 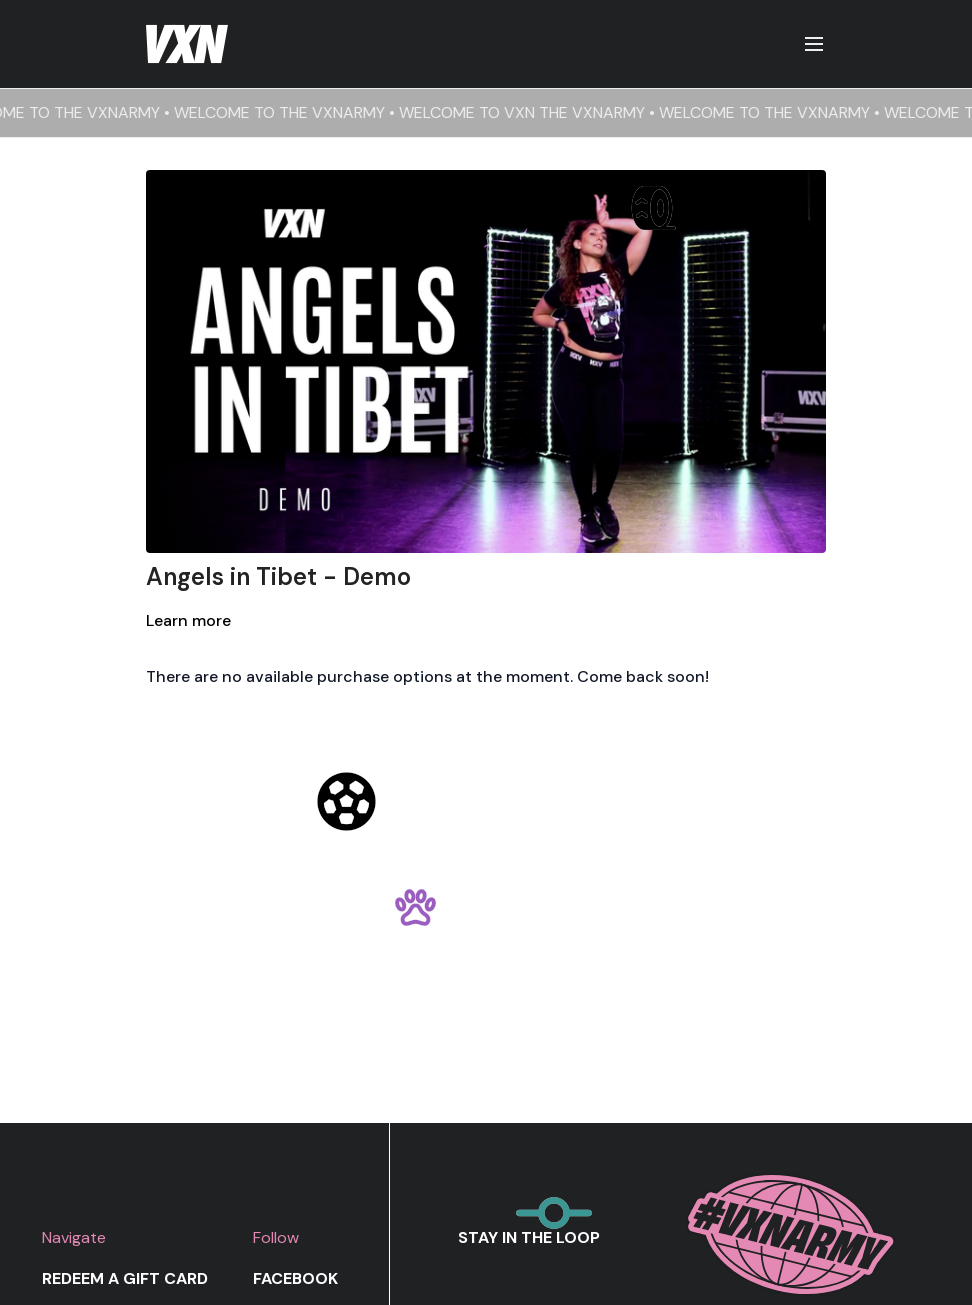 I want to click on view commit details in version control, so click(x=554, y=1213).